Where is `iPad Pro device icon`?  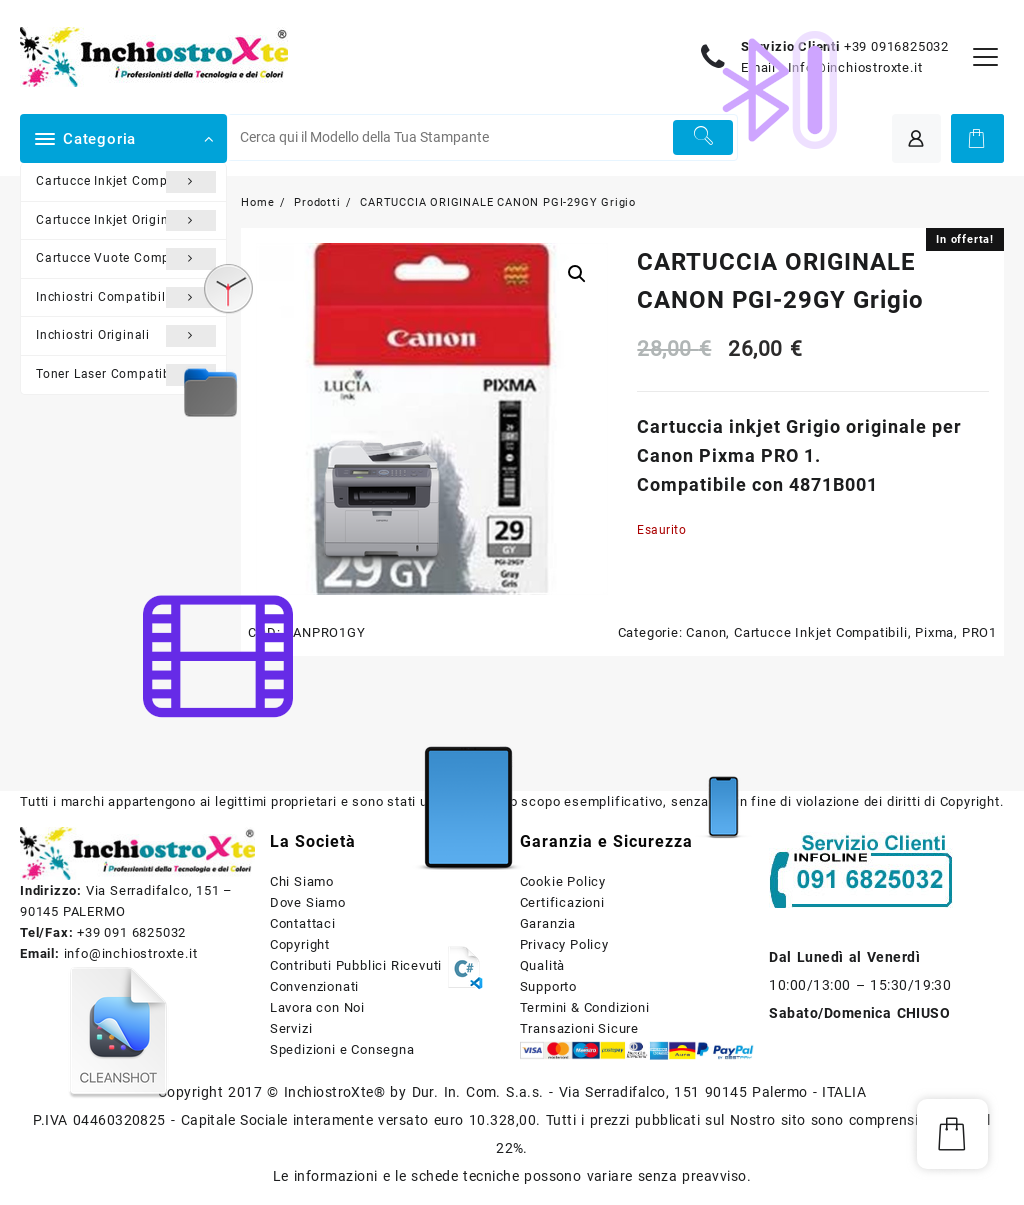
iPad Pro device icon is located at coordinates (468, 808).